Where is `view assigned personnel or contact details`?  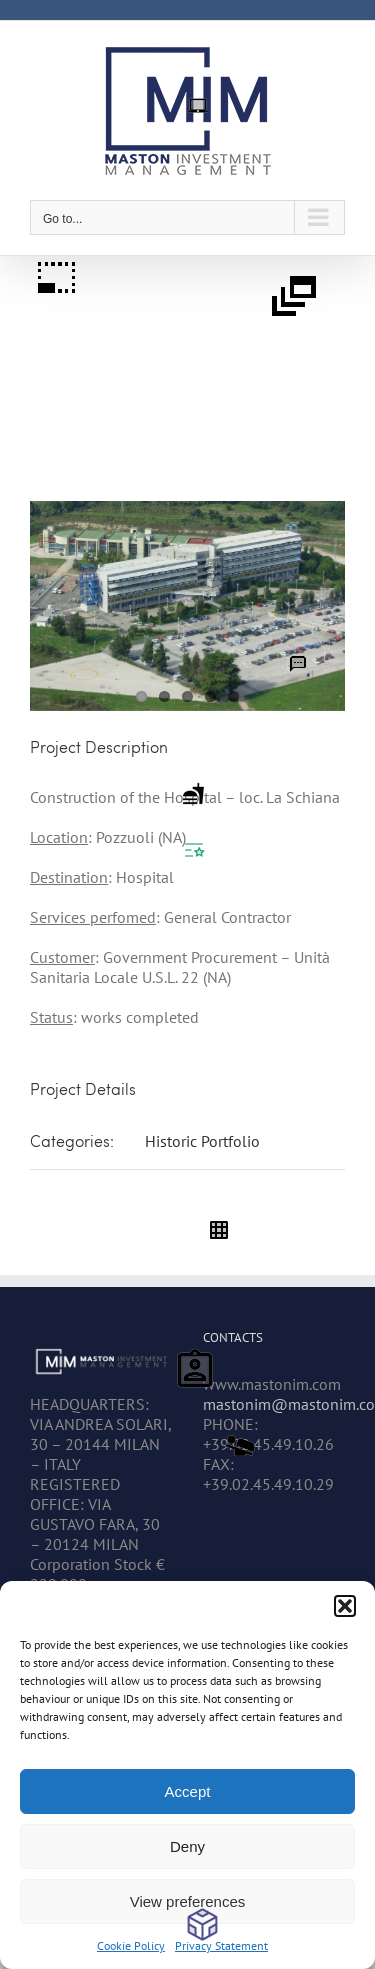 view assigned personnel or contact details is located at coordinates (195, 1370).